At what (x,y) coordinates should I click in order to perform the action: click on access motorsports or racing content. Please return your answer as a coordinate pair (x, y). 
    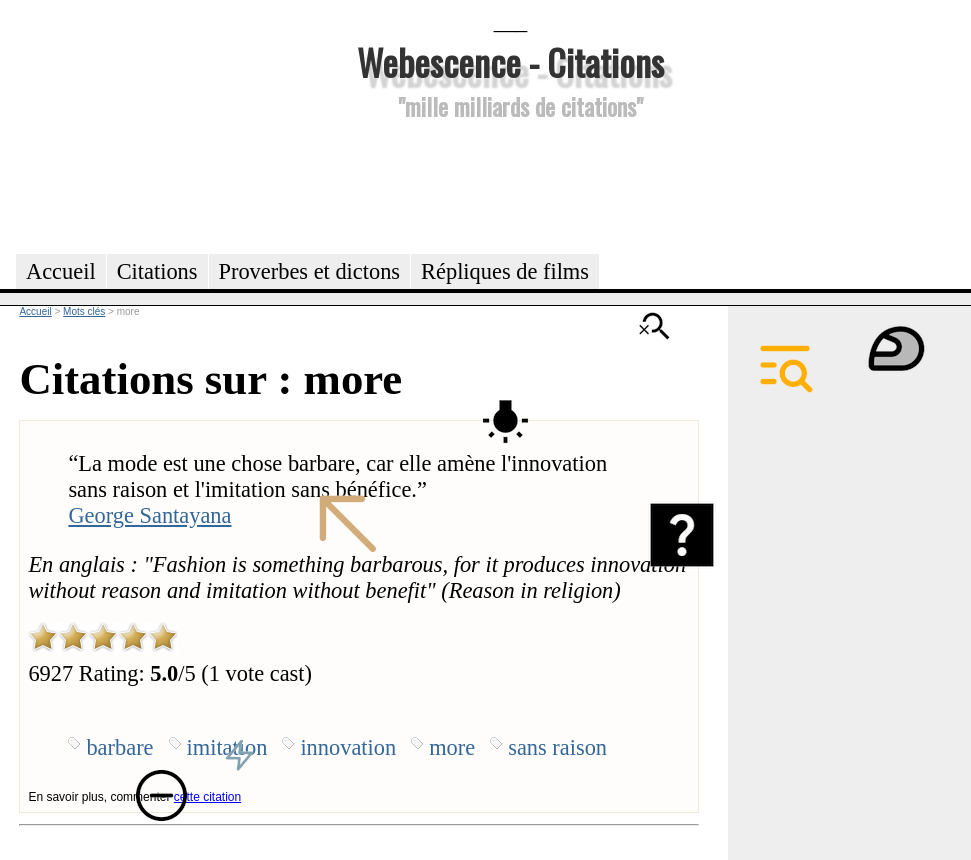
    Looking at the image, I should click on (896, 348).